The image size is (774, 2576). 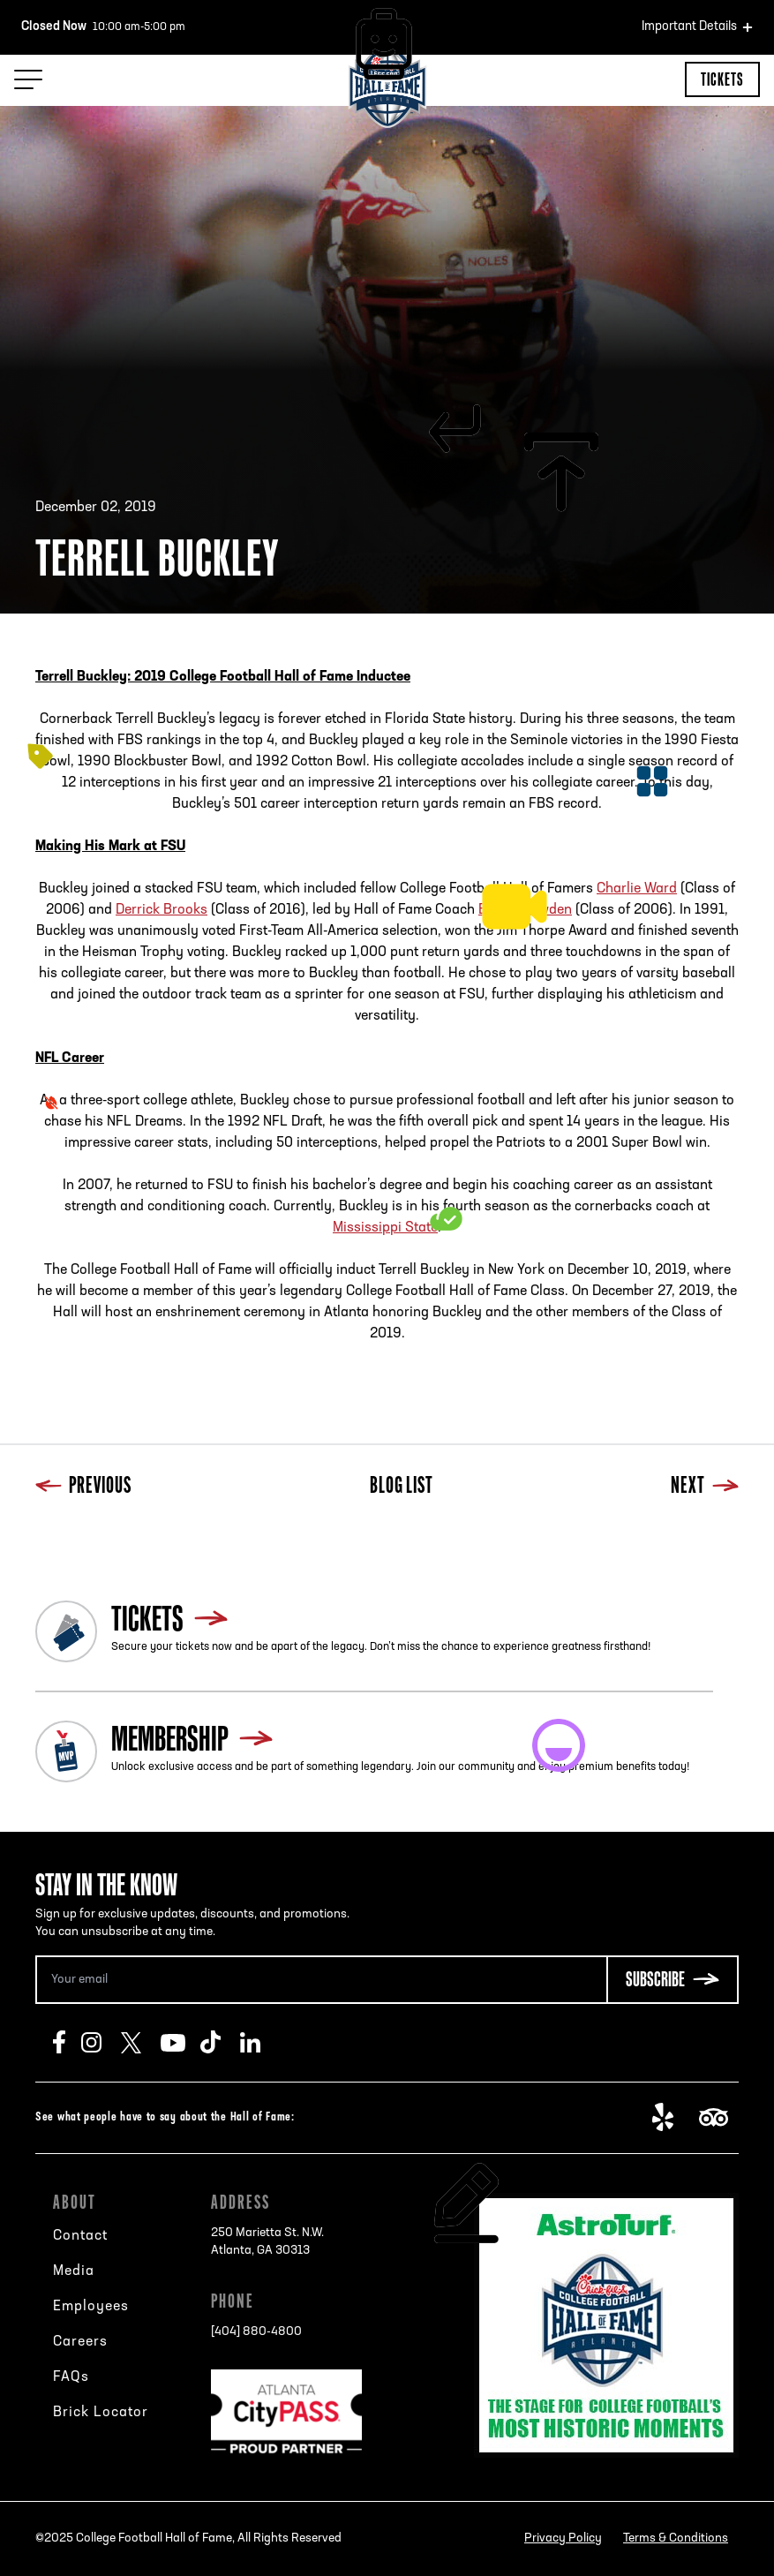 What do you see at coordinates (384, 44) in the screenshot?
I see `access lego or building block features` at bounding box center [384, 44].